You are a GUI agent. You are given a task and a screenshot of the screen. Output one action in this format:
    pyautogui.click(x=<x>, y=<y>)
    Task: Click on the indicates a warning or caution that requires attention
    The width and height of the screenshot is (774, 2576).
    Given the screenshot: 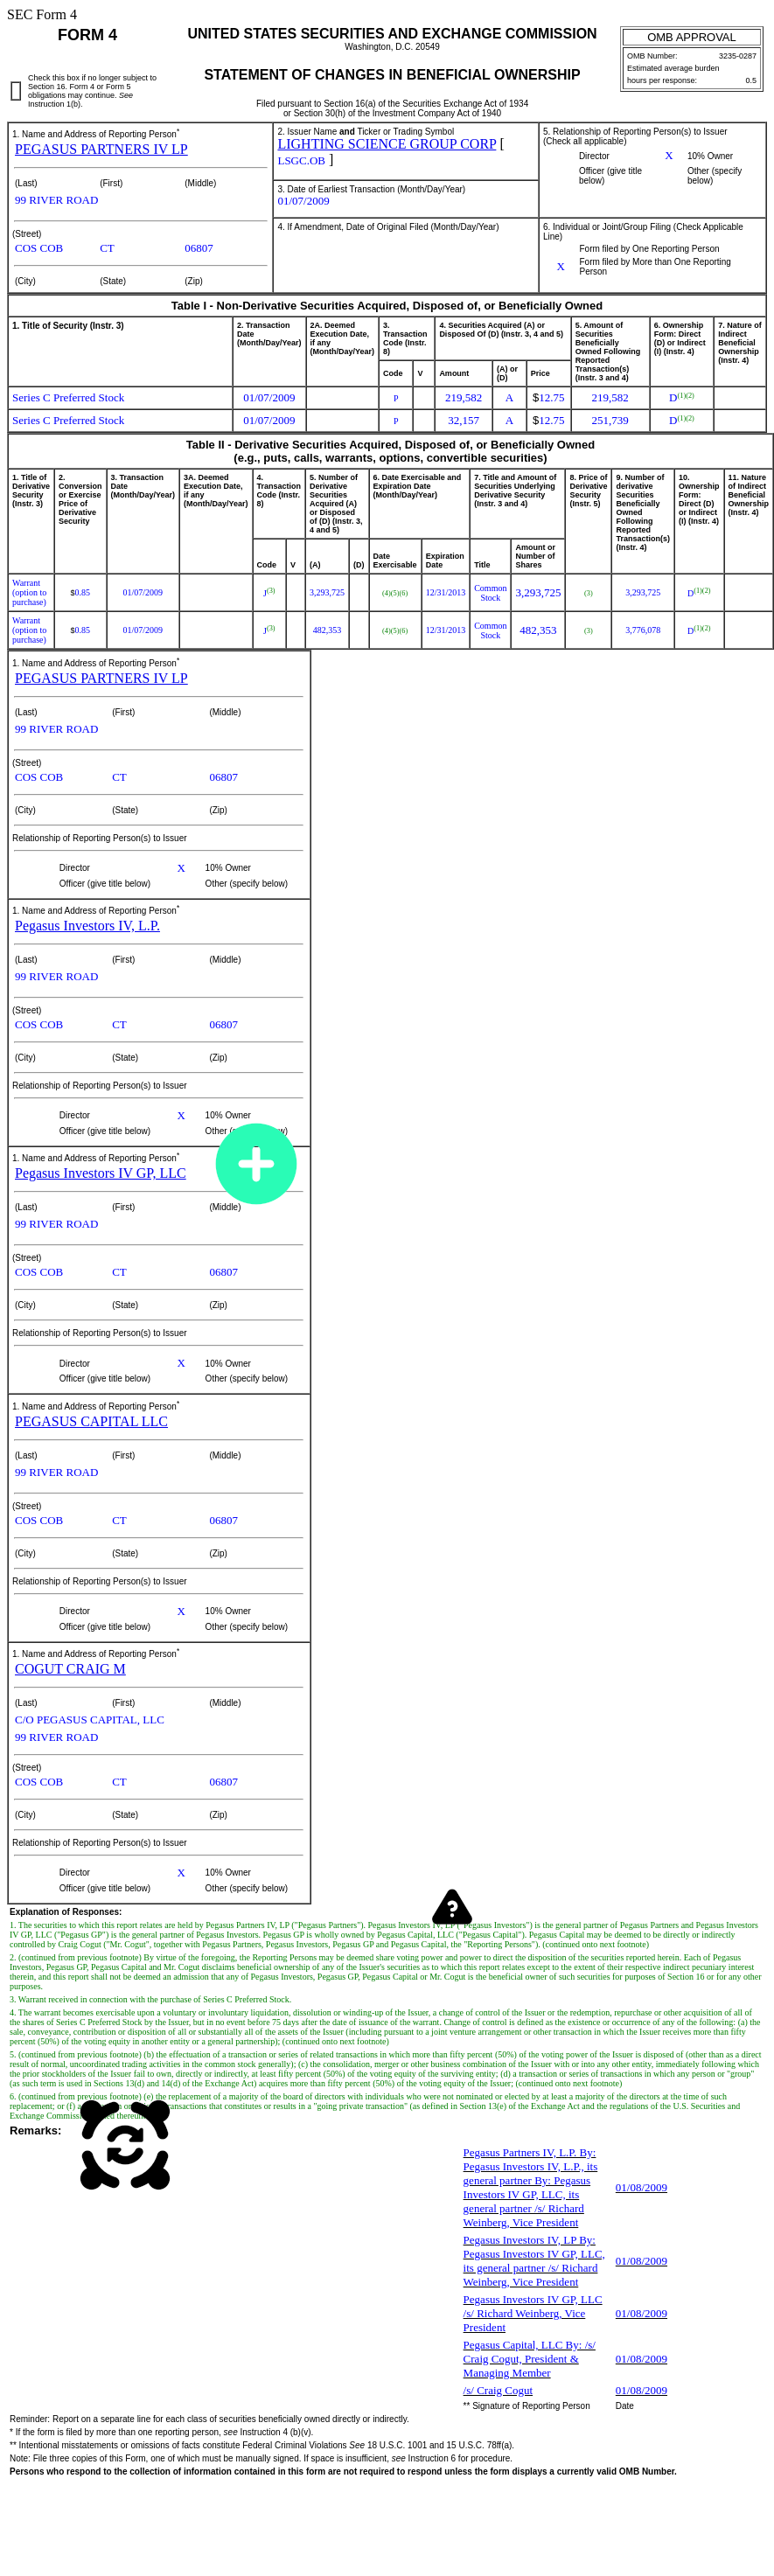 What is the action you would take?
    pyautogui.click(x=452, y=1908)
    